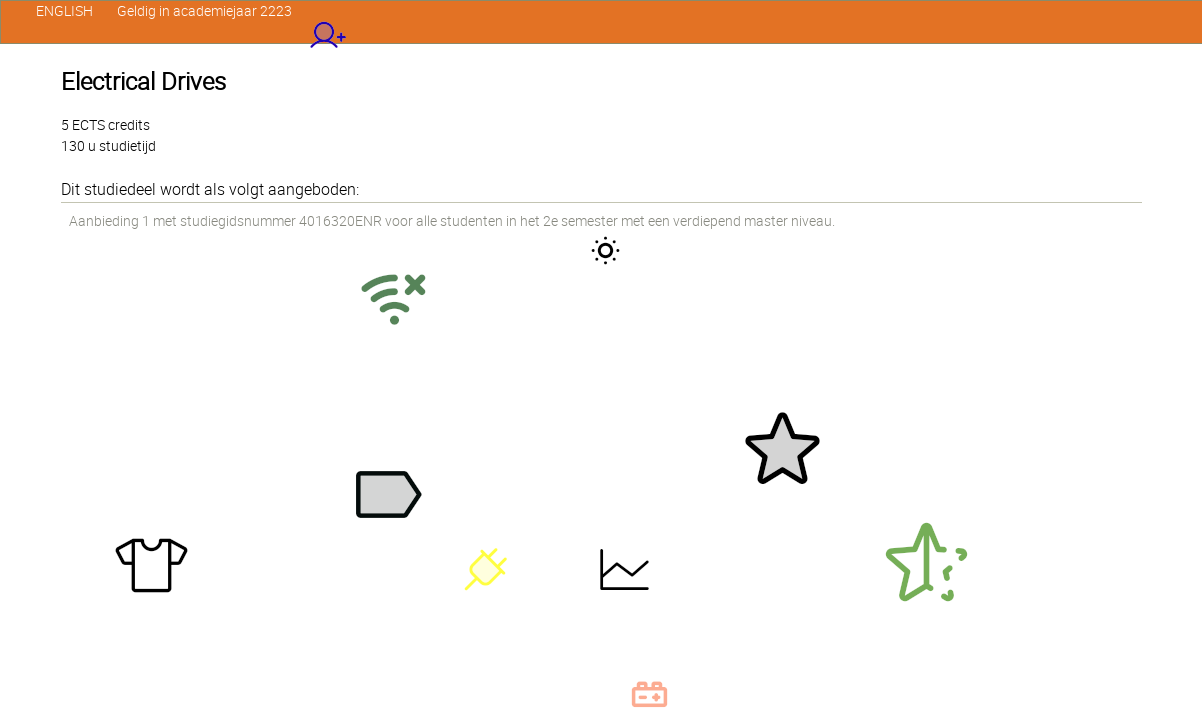 Image resolution: width=1202 pixels, height=720 pixels. What do you see at coordinates (624, 569) in the screenshot?
I see `view analytics or statistics` at bounding box center [624, 569].